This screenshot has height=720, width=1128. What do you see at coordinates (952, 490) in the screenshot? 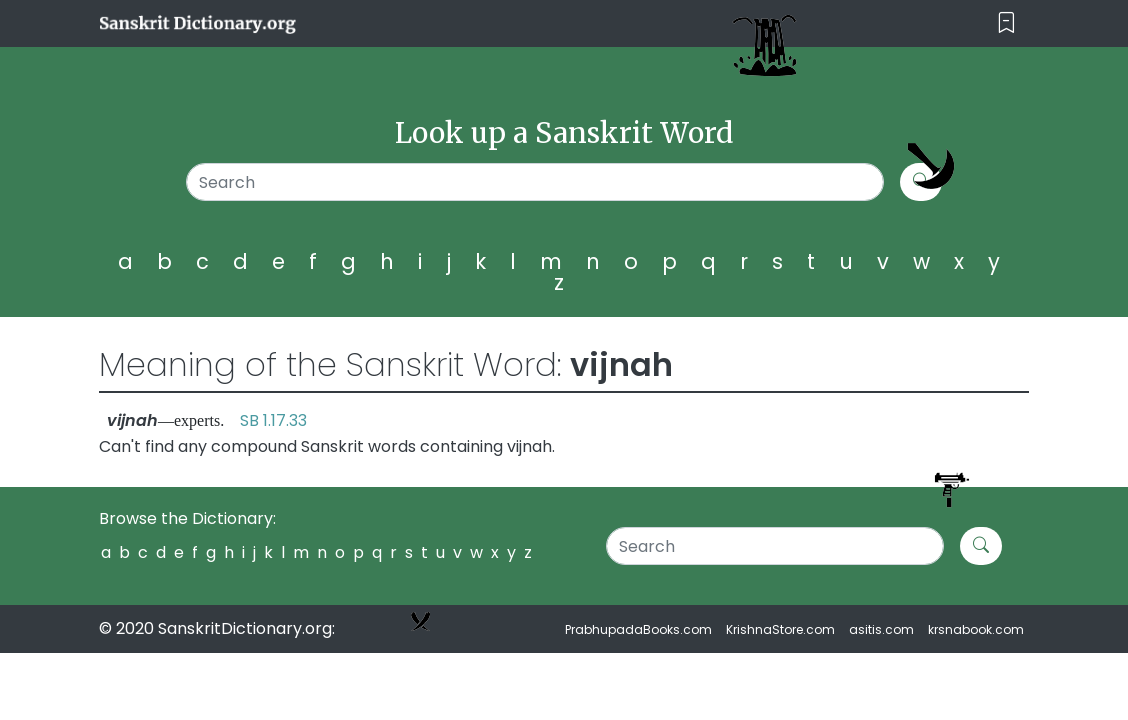
I see `select uzi weapon in game inventory` at bounding box center [952, 490].